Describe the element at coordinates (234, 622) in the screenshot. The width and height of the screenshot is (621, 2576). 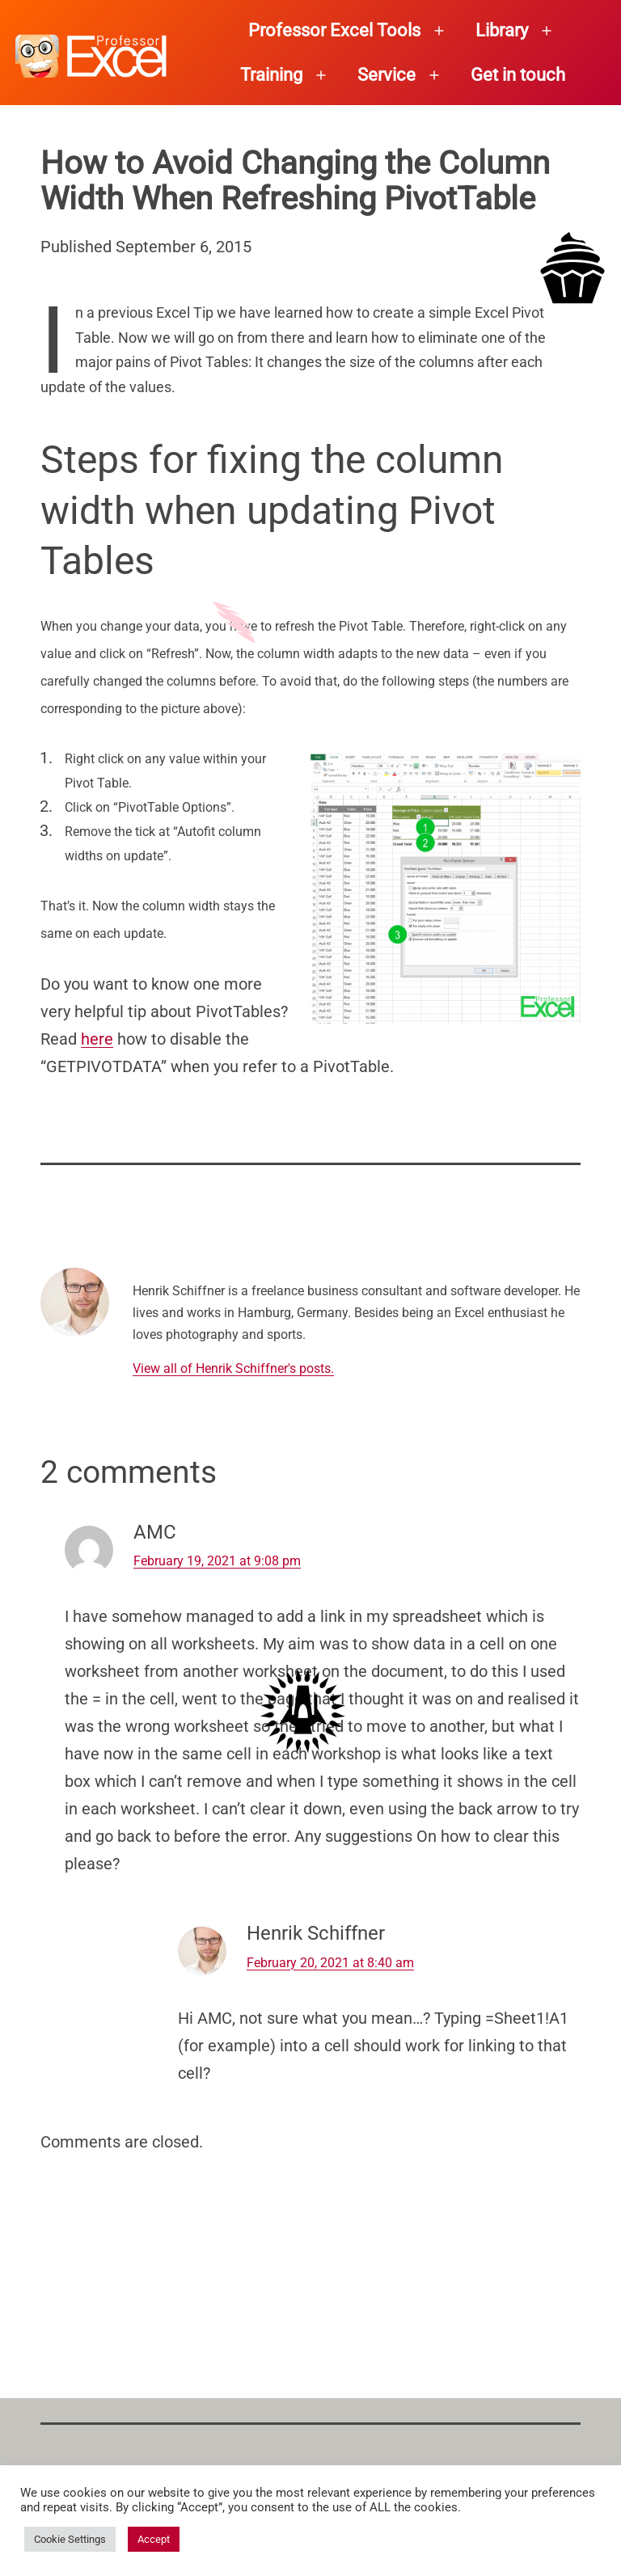
I see `indicates a critical hit or piercing damage in combat` at that location.